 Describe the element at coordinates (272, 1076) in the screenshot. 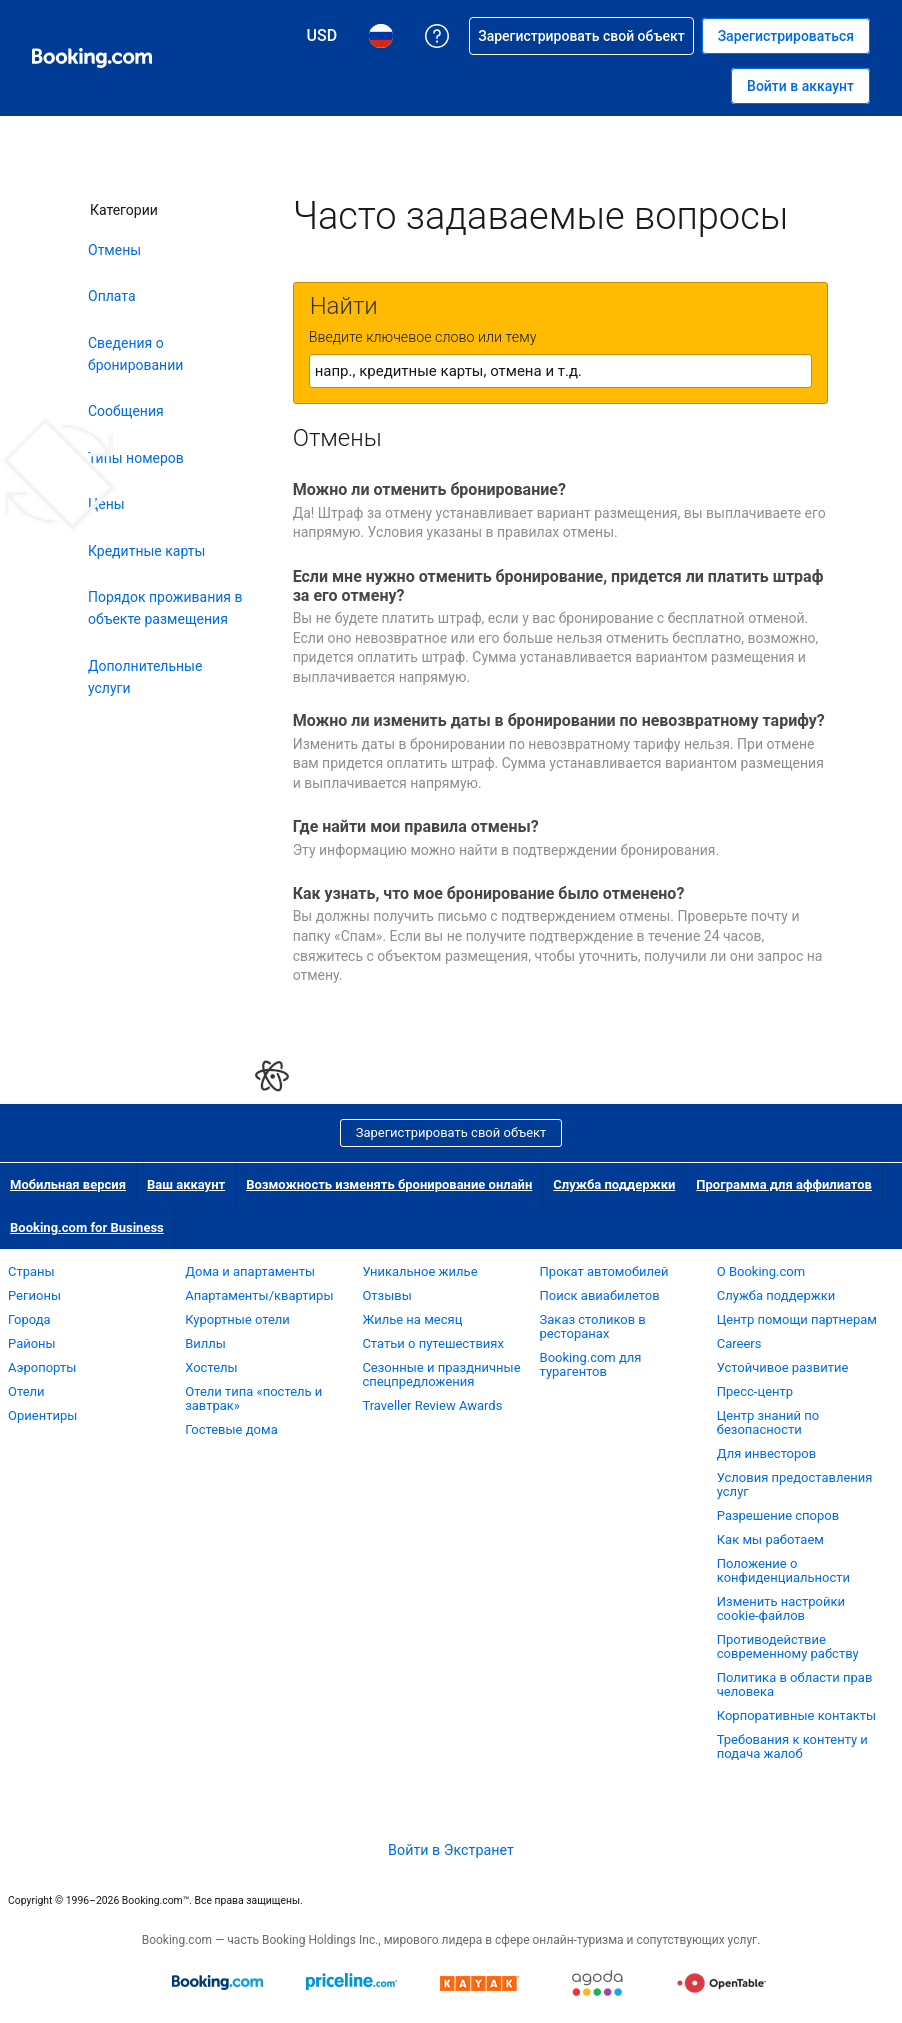

I see `open Atom text editor` at that location.